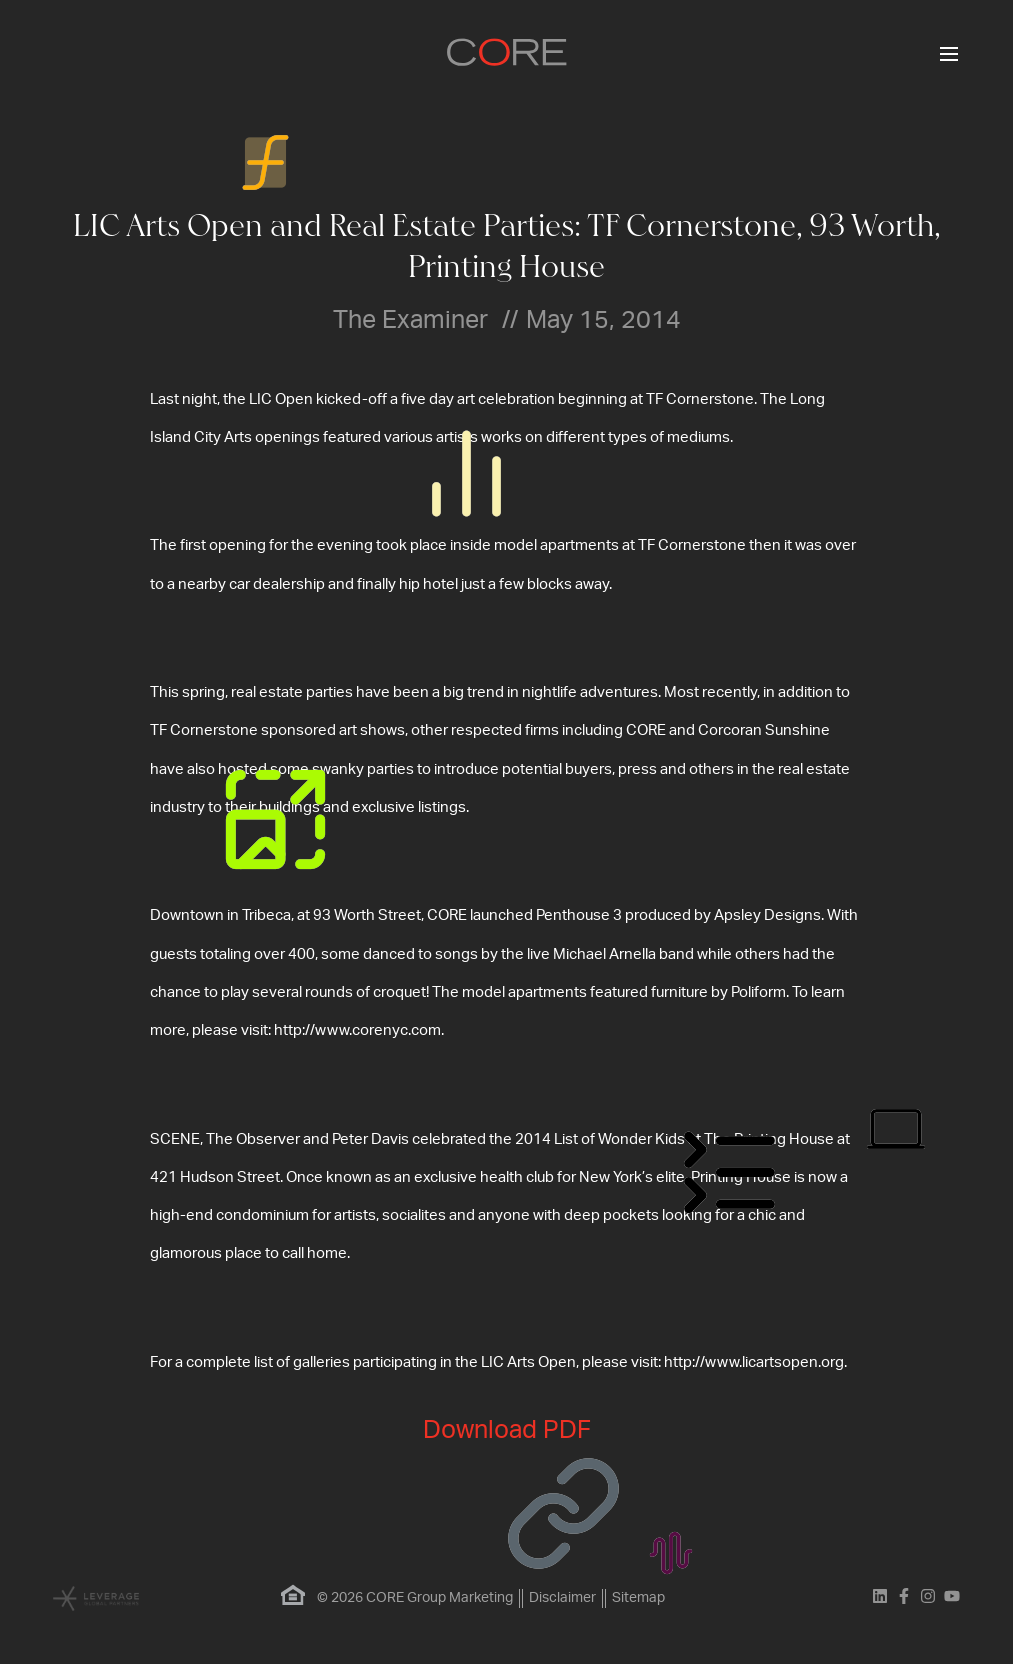 The width and height of the screenshot is (1013, 1664). What do you see at coordinates (896, 1129) in the screenshot?
I see `switch to desktop view` at bounding box center [896, 1129].